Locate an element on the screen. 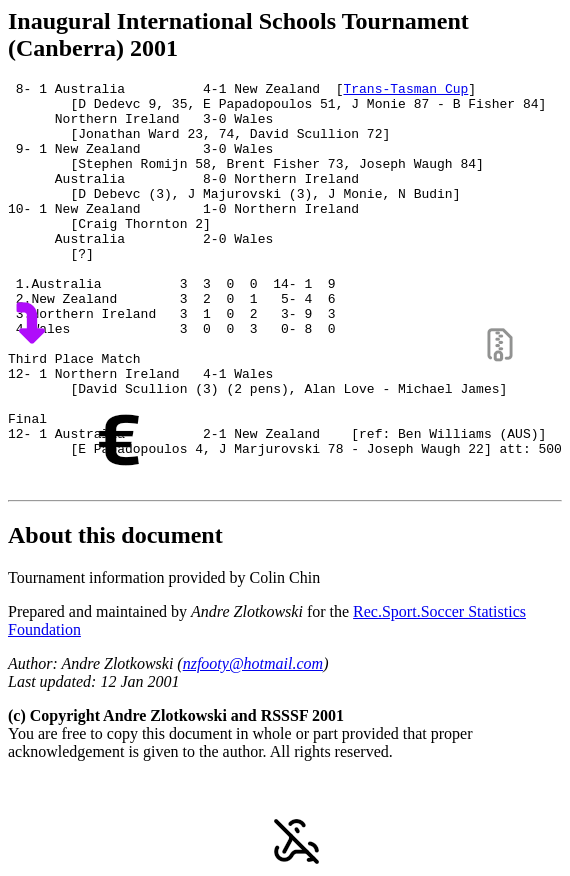 The height and width of the screenshot is (876, 570). view prices in euros is located at coordinates (119, 440).